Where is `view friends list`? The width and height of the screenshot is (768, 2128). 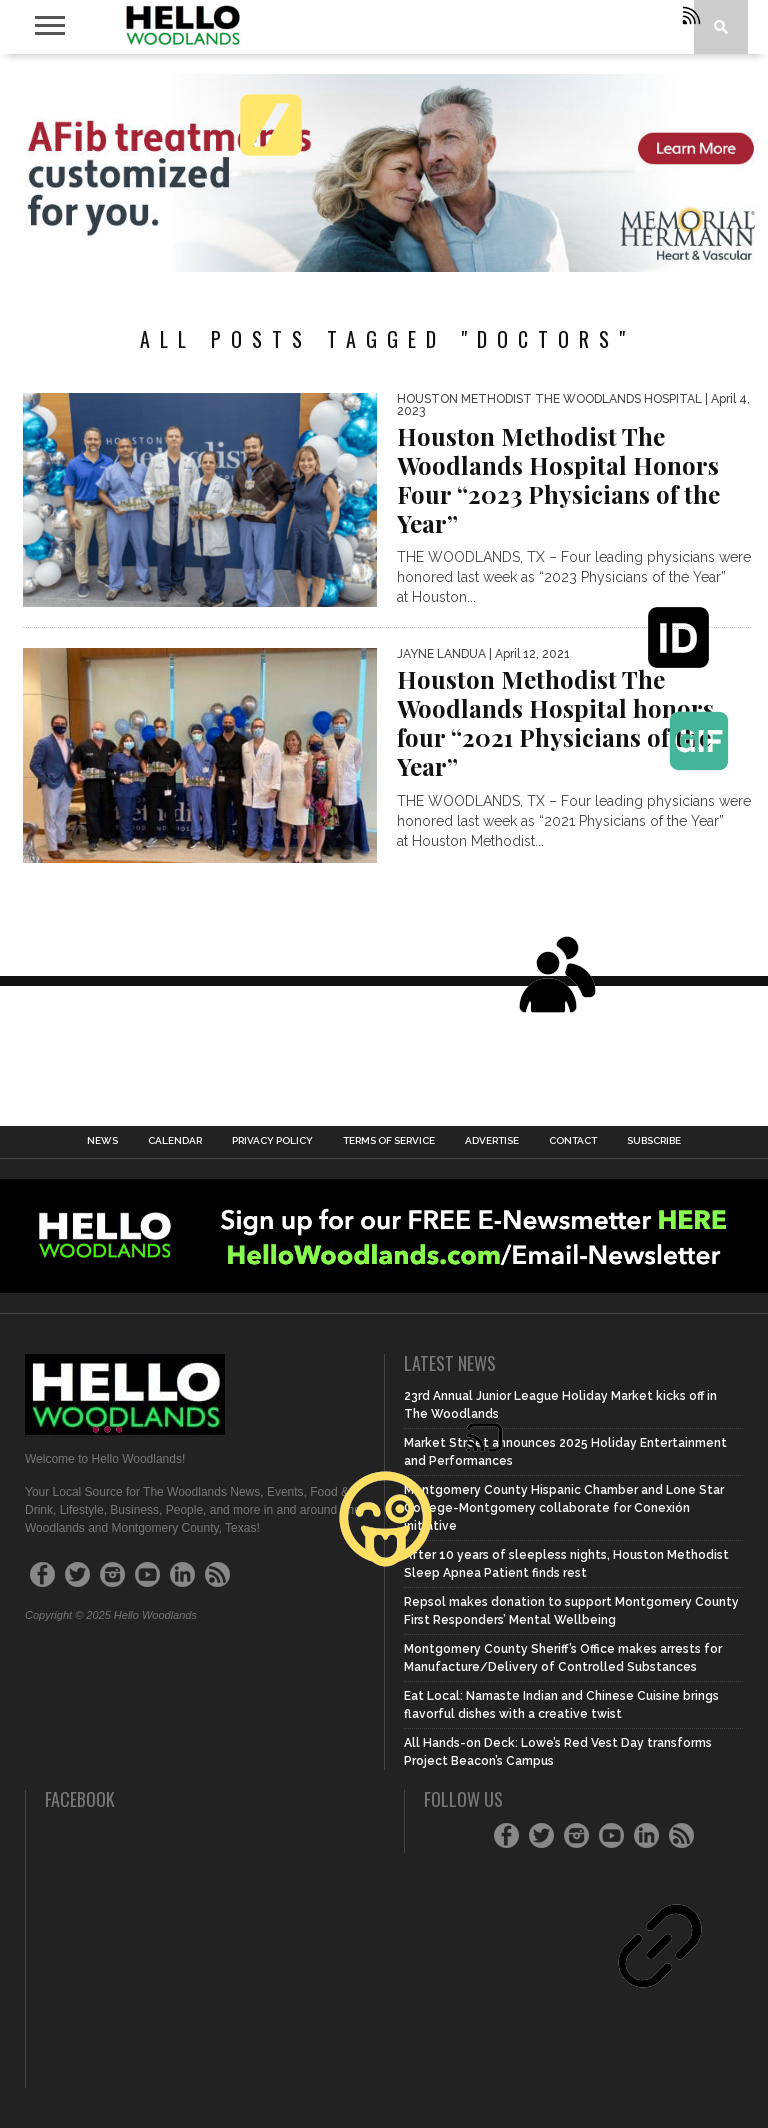
view friends list is located at coordinates (557, 974).